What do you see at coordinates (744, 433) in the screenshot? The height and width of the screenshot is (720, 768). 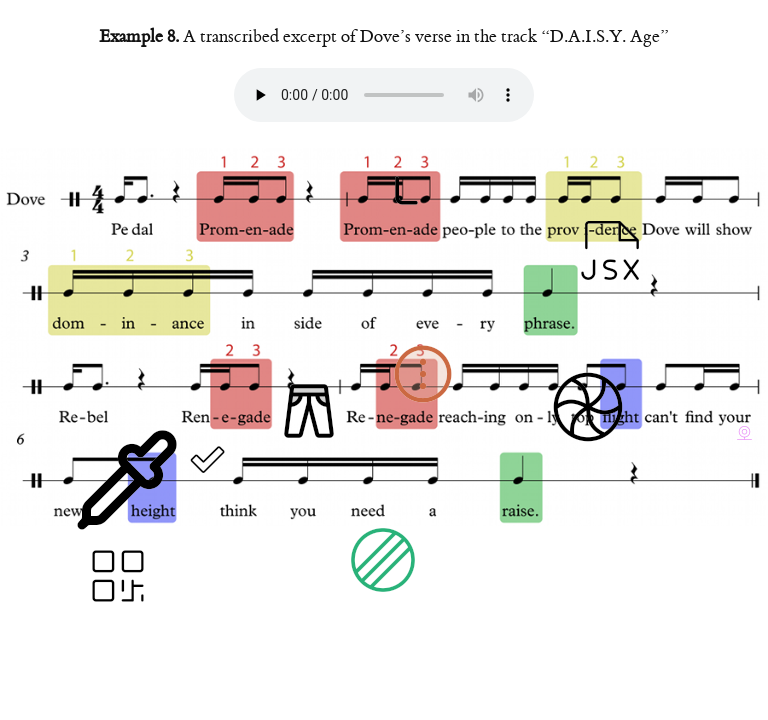 I see `enable webcam or video camera` at bounding box center [744, 433].